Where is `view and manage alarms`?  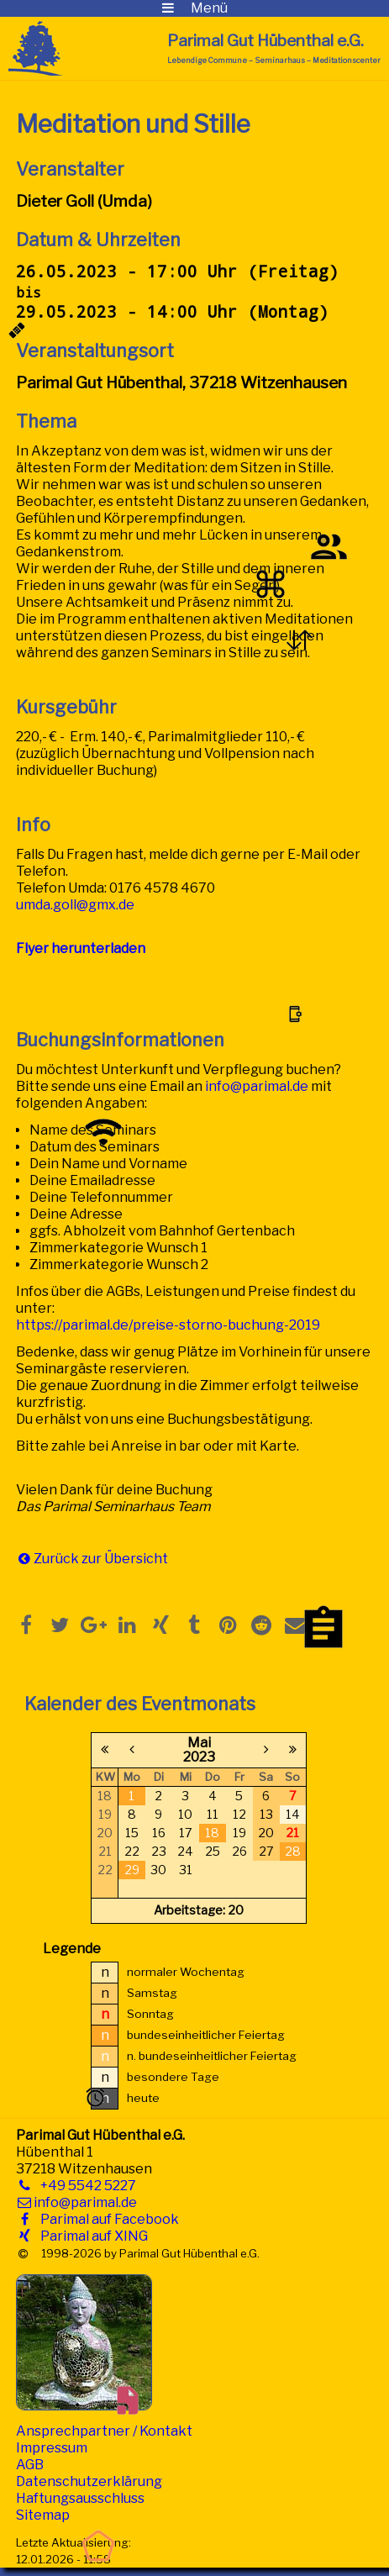
view and manage alarms is located at coordinates (95, 2097).